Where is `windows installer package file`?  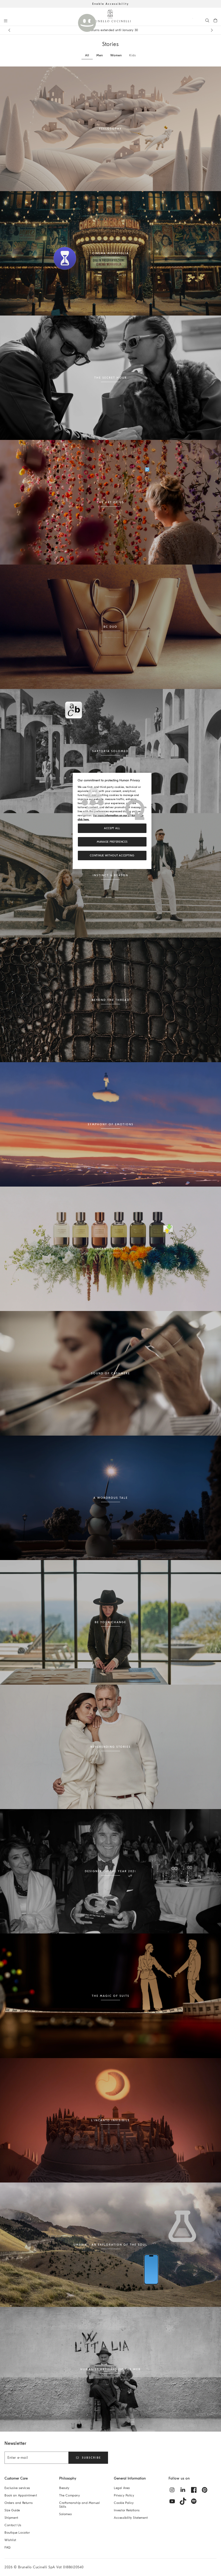 windows installer package file is located at coordinates (147, 469).